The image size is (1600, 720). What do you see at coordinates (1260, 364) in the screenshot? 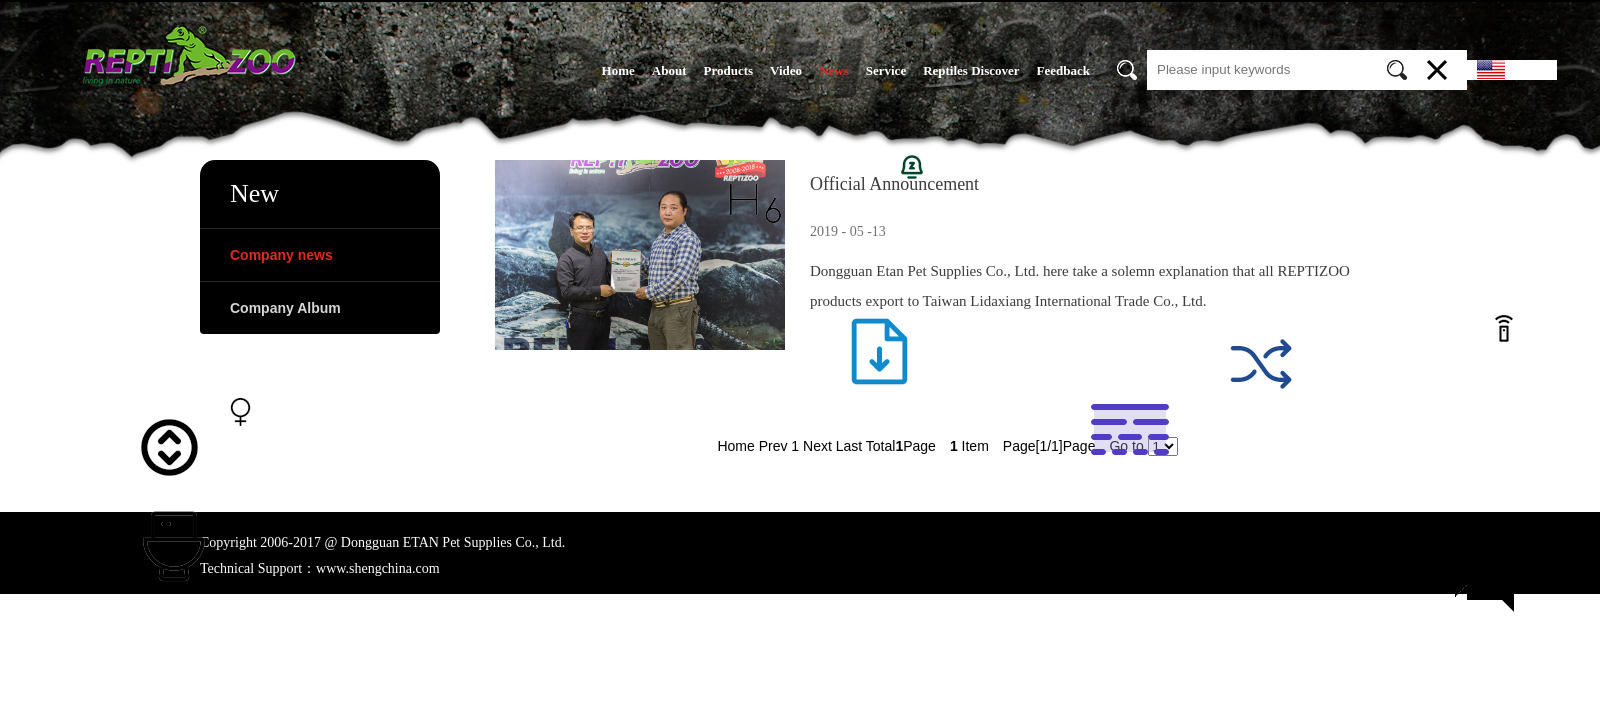
I see `shuffle playlist or queue` at bounding box center [1260, 364].